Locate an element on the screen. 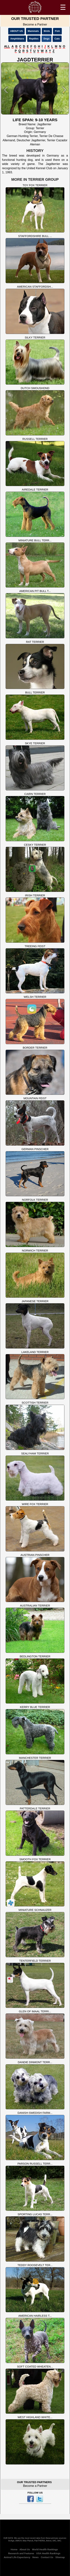 The height and width of the screenshot is (2576, 70). launch ricochlime game app is located at coordinates (32, 869).